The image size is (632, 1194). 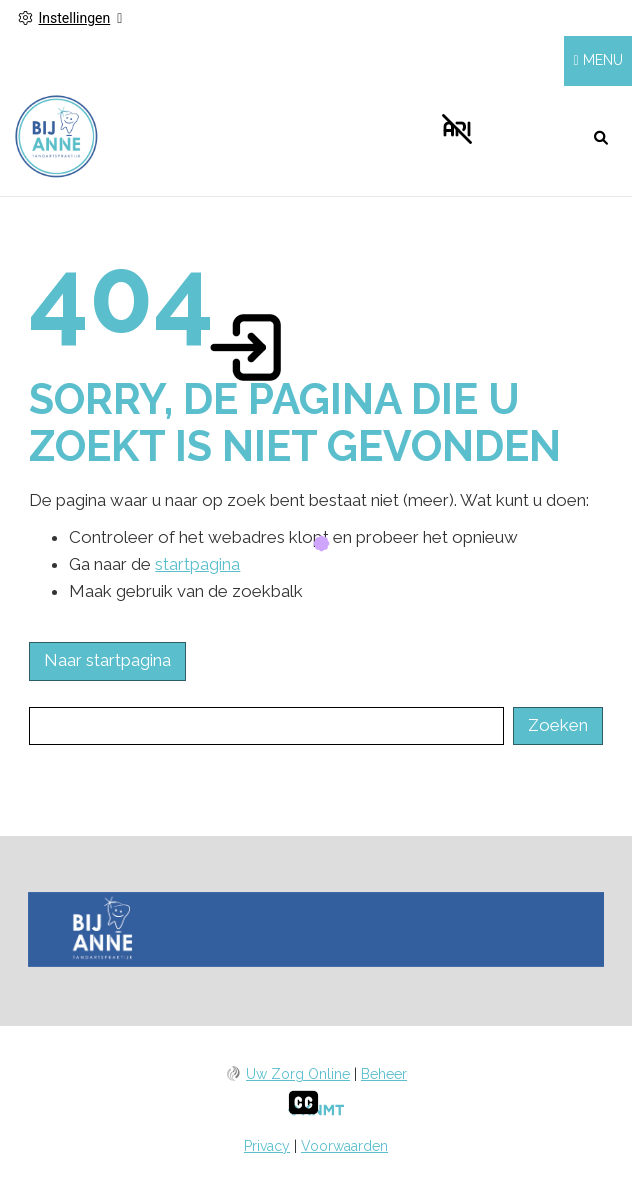 I want to click on indicates an achievement or award badge, so click(x=321, y=543).